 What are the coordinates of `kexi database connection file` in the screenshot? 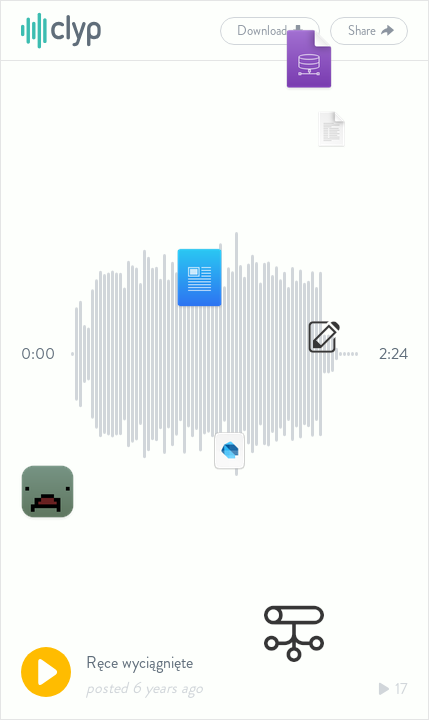 It's located at (309, 60).